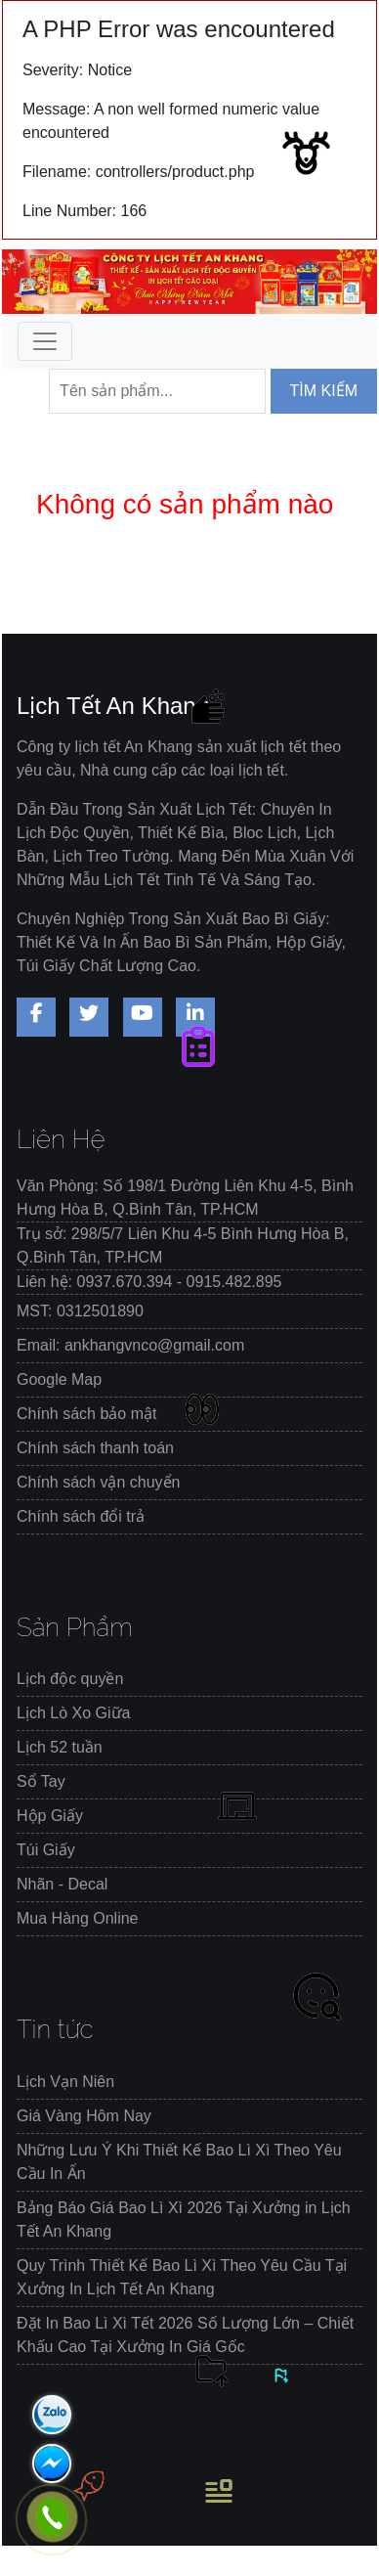 Image resolution: width=379 pixels, height=2576 pixels. I want to click on open whiteboard or presentation mode, so click(237, 1806).